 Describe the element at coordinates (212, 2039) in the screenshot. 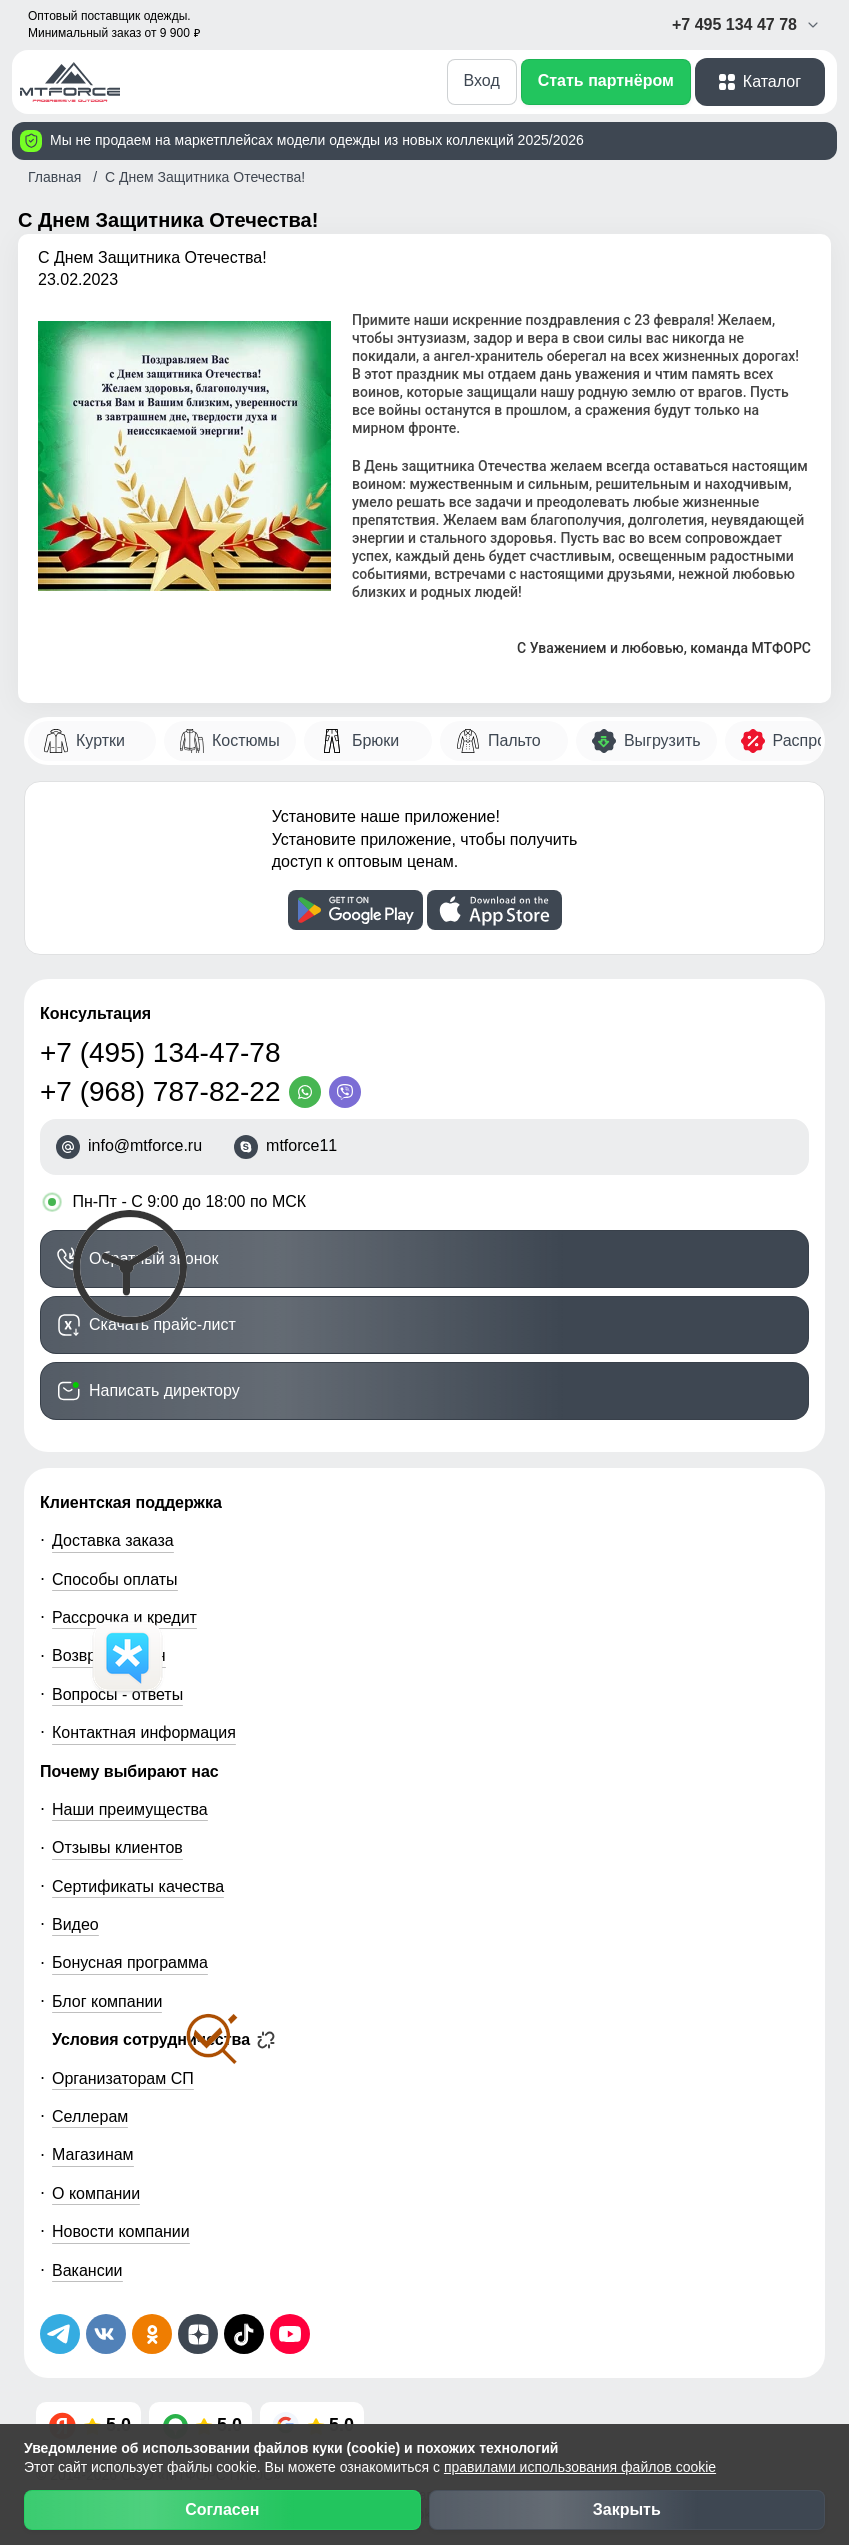

I see `open system configuration or setup assistant` at that location.